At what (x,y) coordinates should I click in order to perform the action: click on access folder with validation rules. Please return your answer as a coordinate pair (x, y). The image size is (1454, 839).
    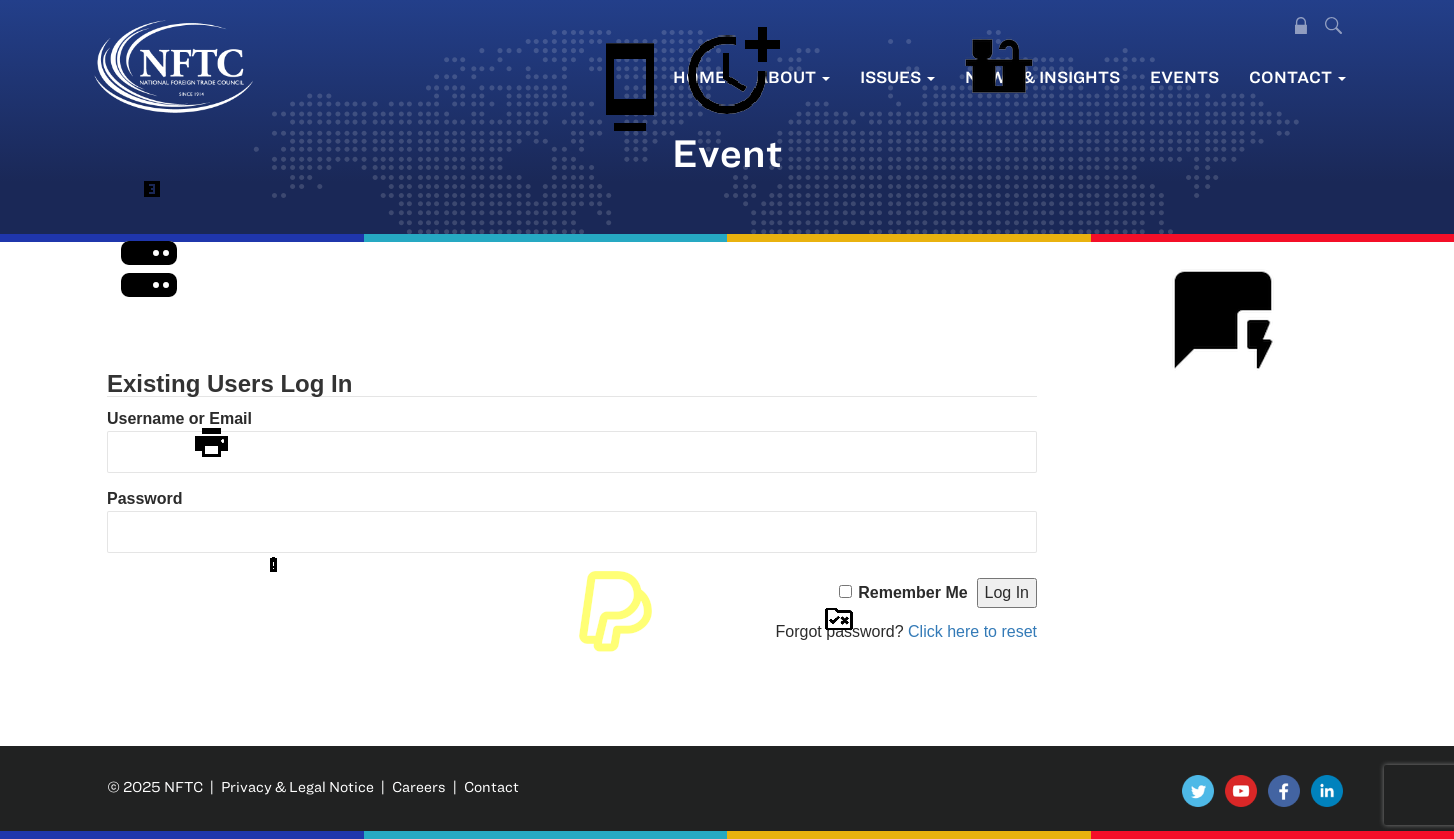
    Looking at the image, I should click on (839, 619).